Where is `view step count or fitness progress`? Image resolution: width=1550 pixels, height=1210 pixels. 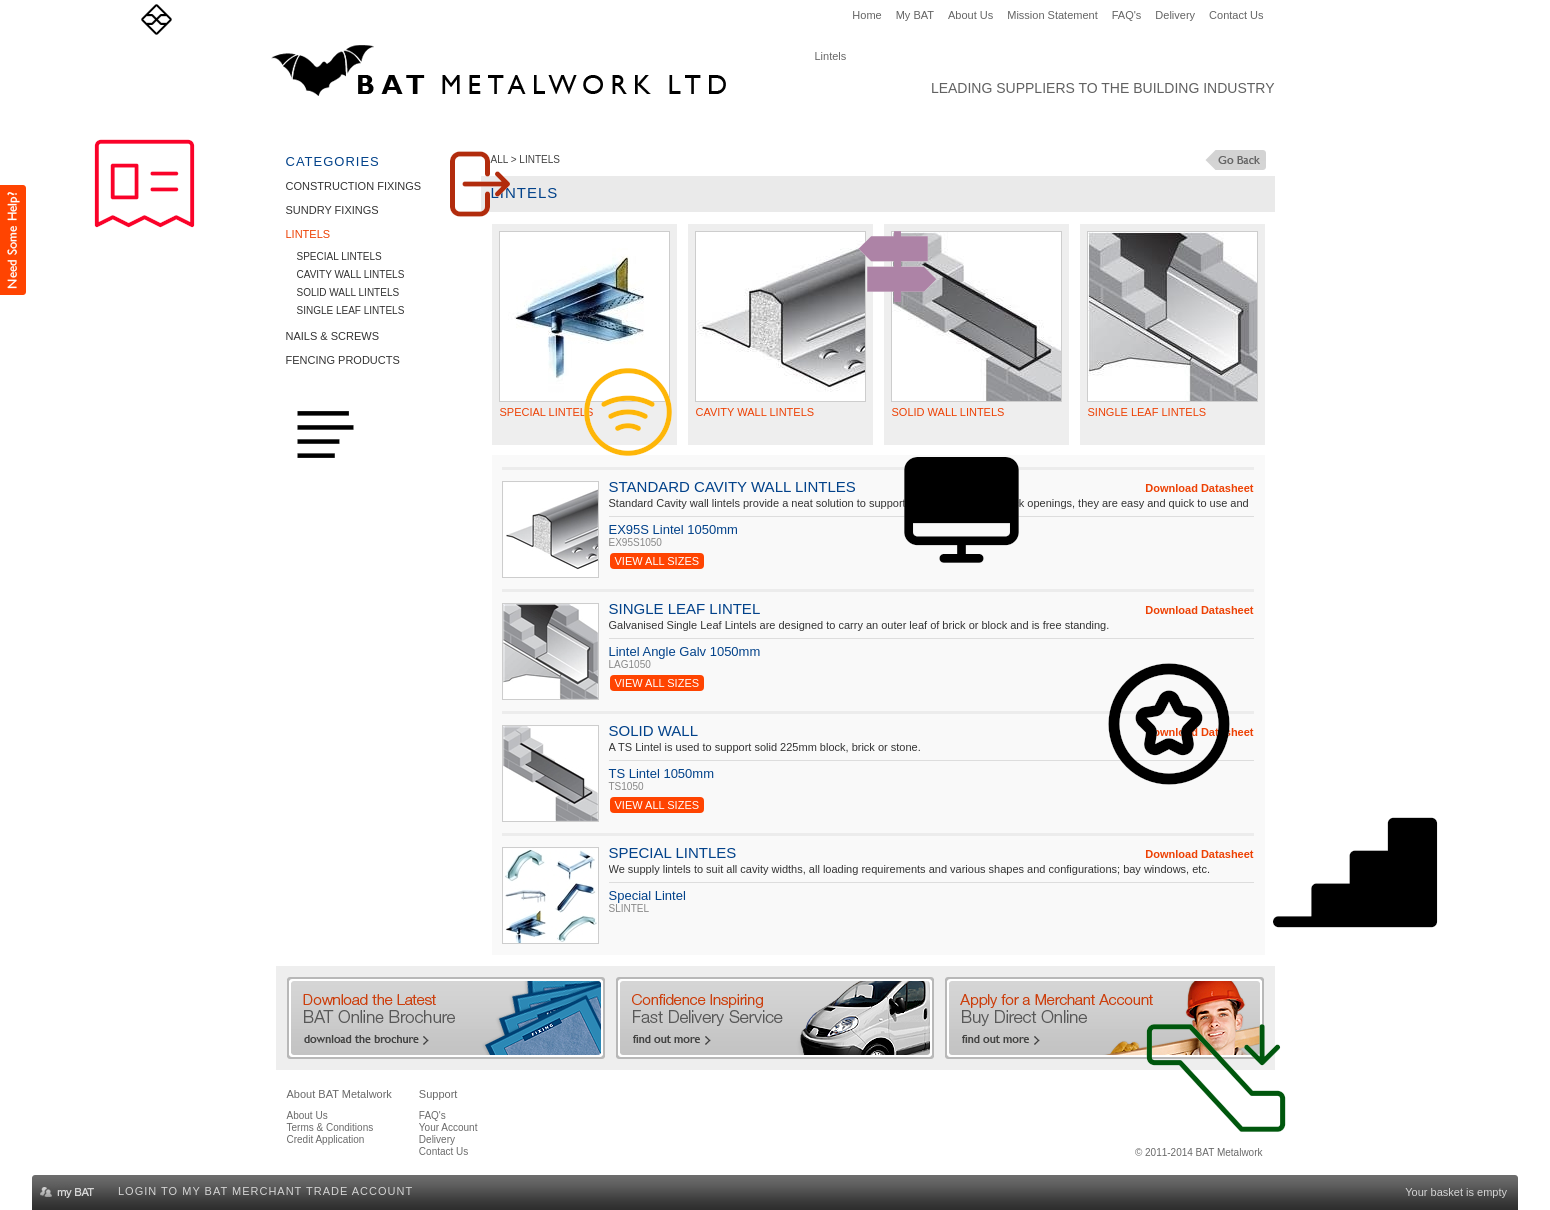
view step count or fitness progress is located at coordinates (1360, 872).